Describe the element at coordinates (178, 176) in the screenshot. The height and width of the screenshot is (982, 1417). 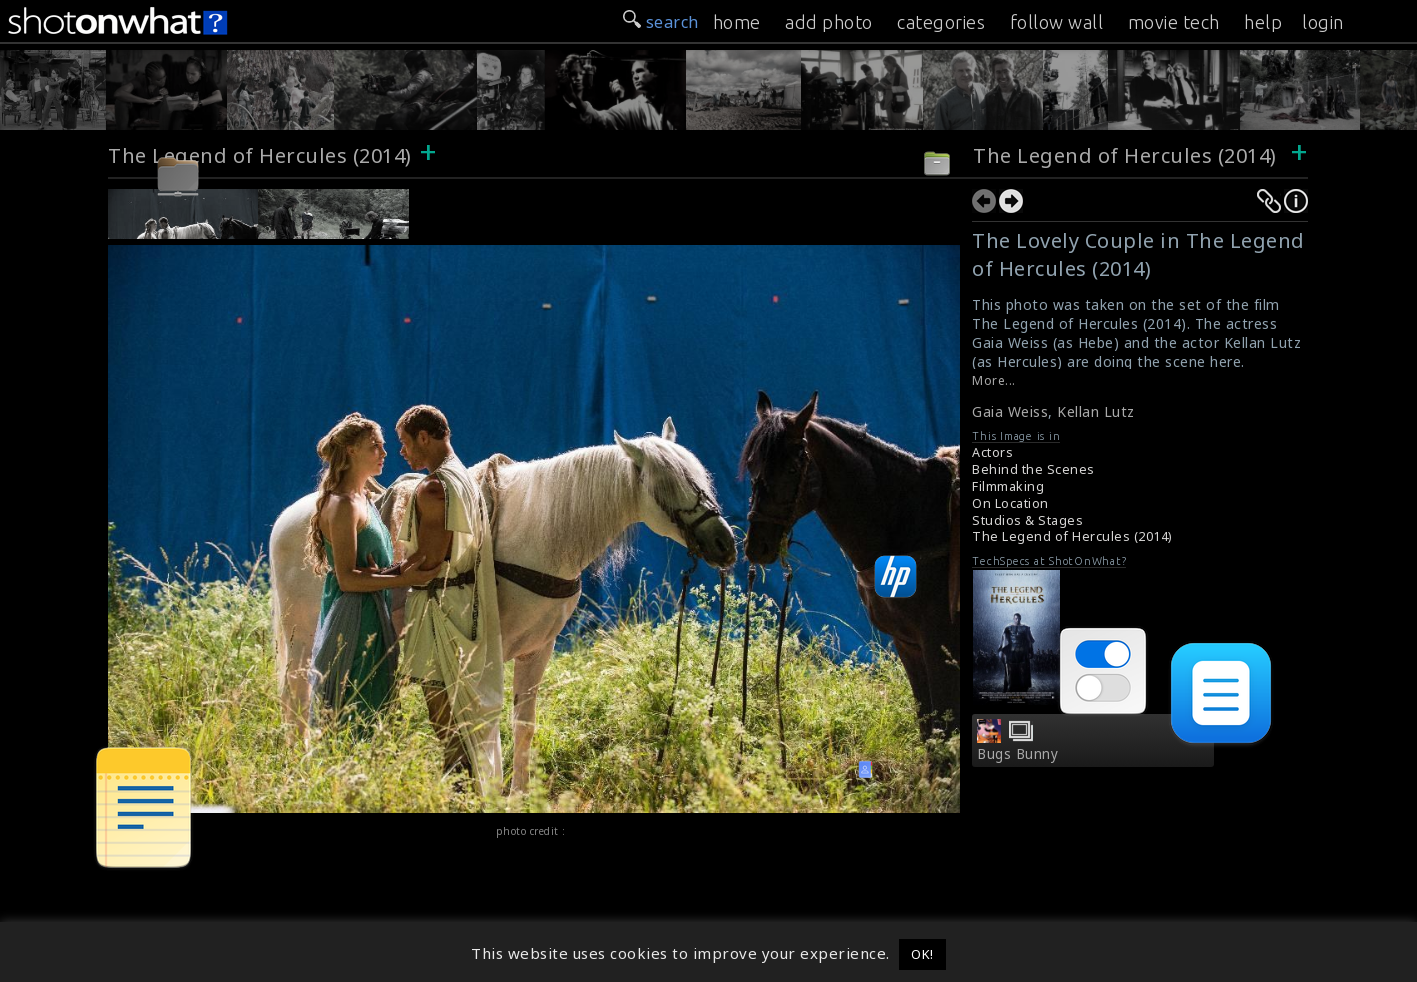
I see `access files stored on a remote server` at that location.